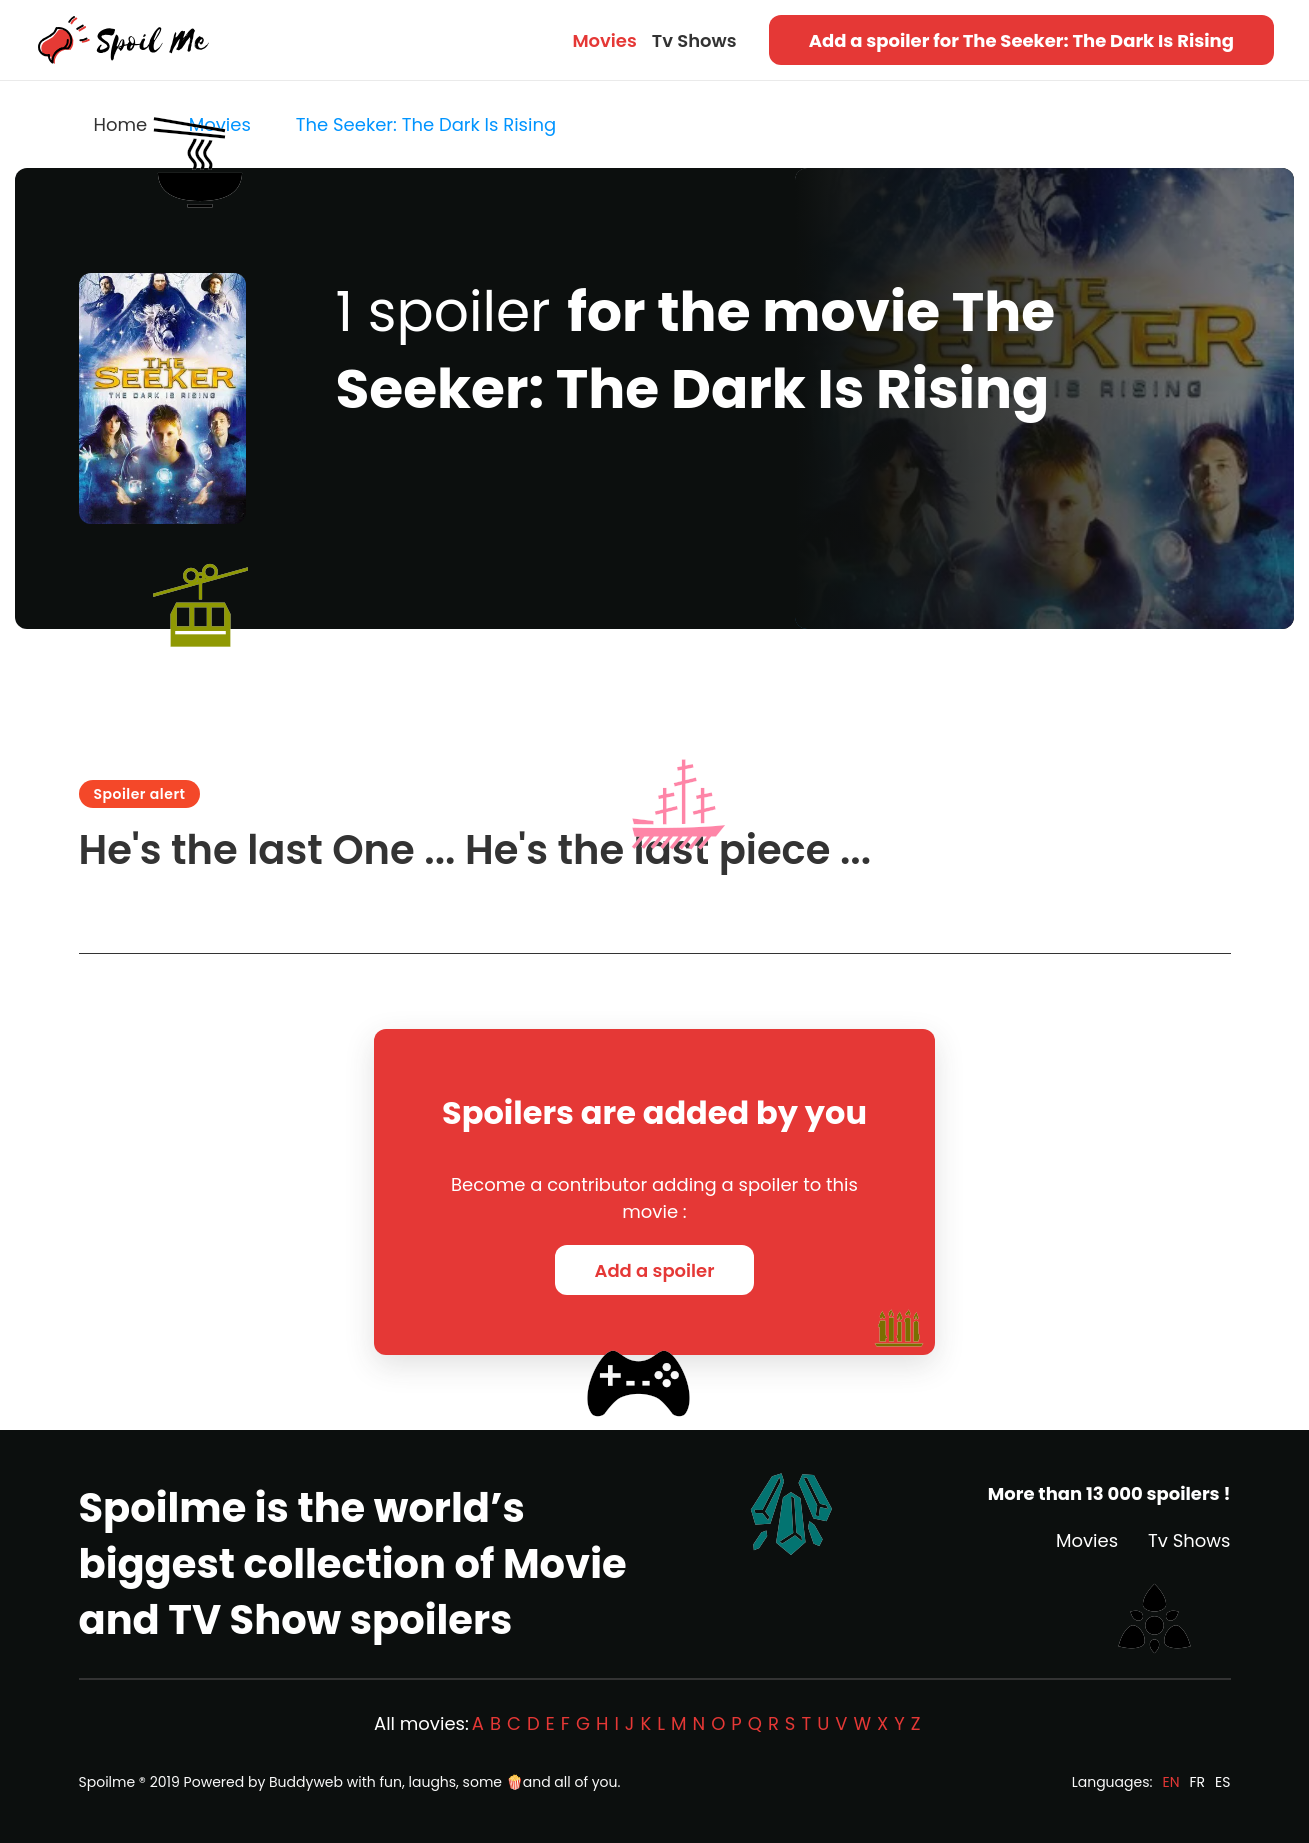  Describe the element at coordinates (899, 1323) in the screenshot. I see `access candle or lighting settings` at that location.